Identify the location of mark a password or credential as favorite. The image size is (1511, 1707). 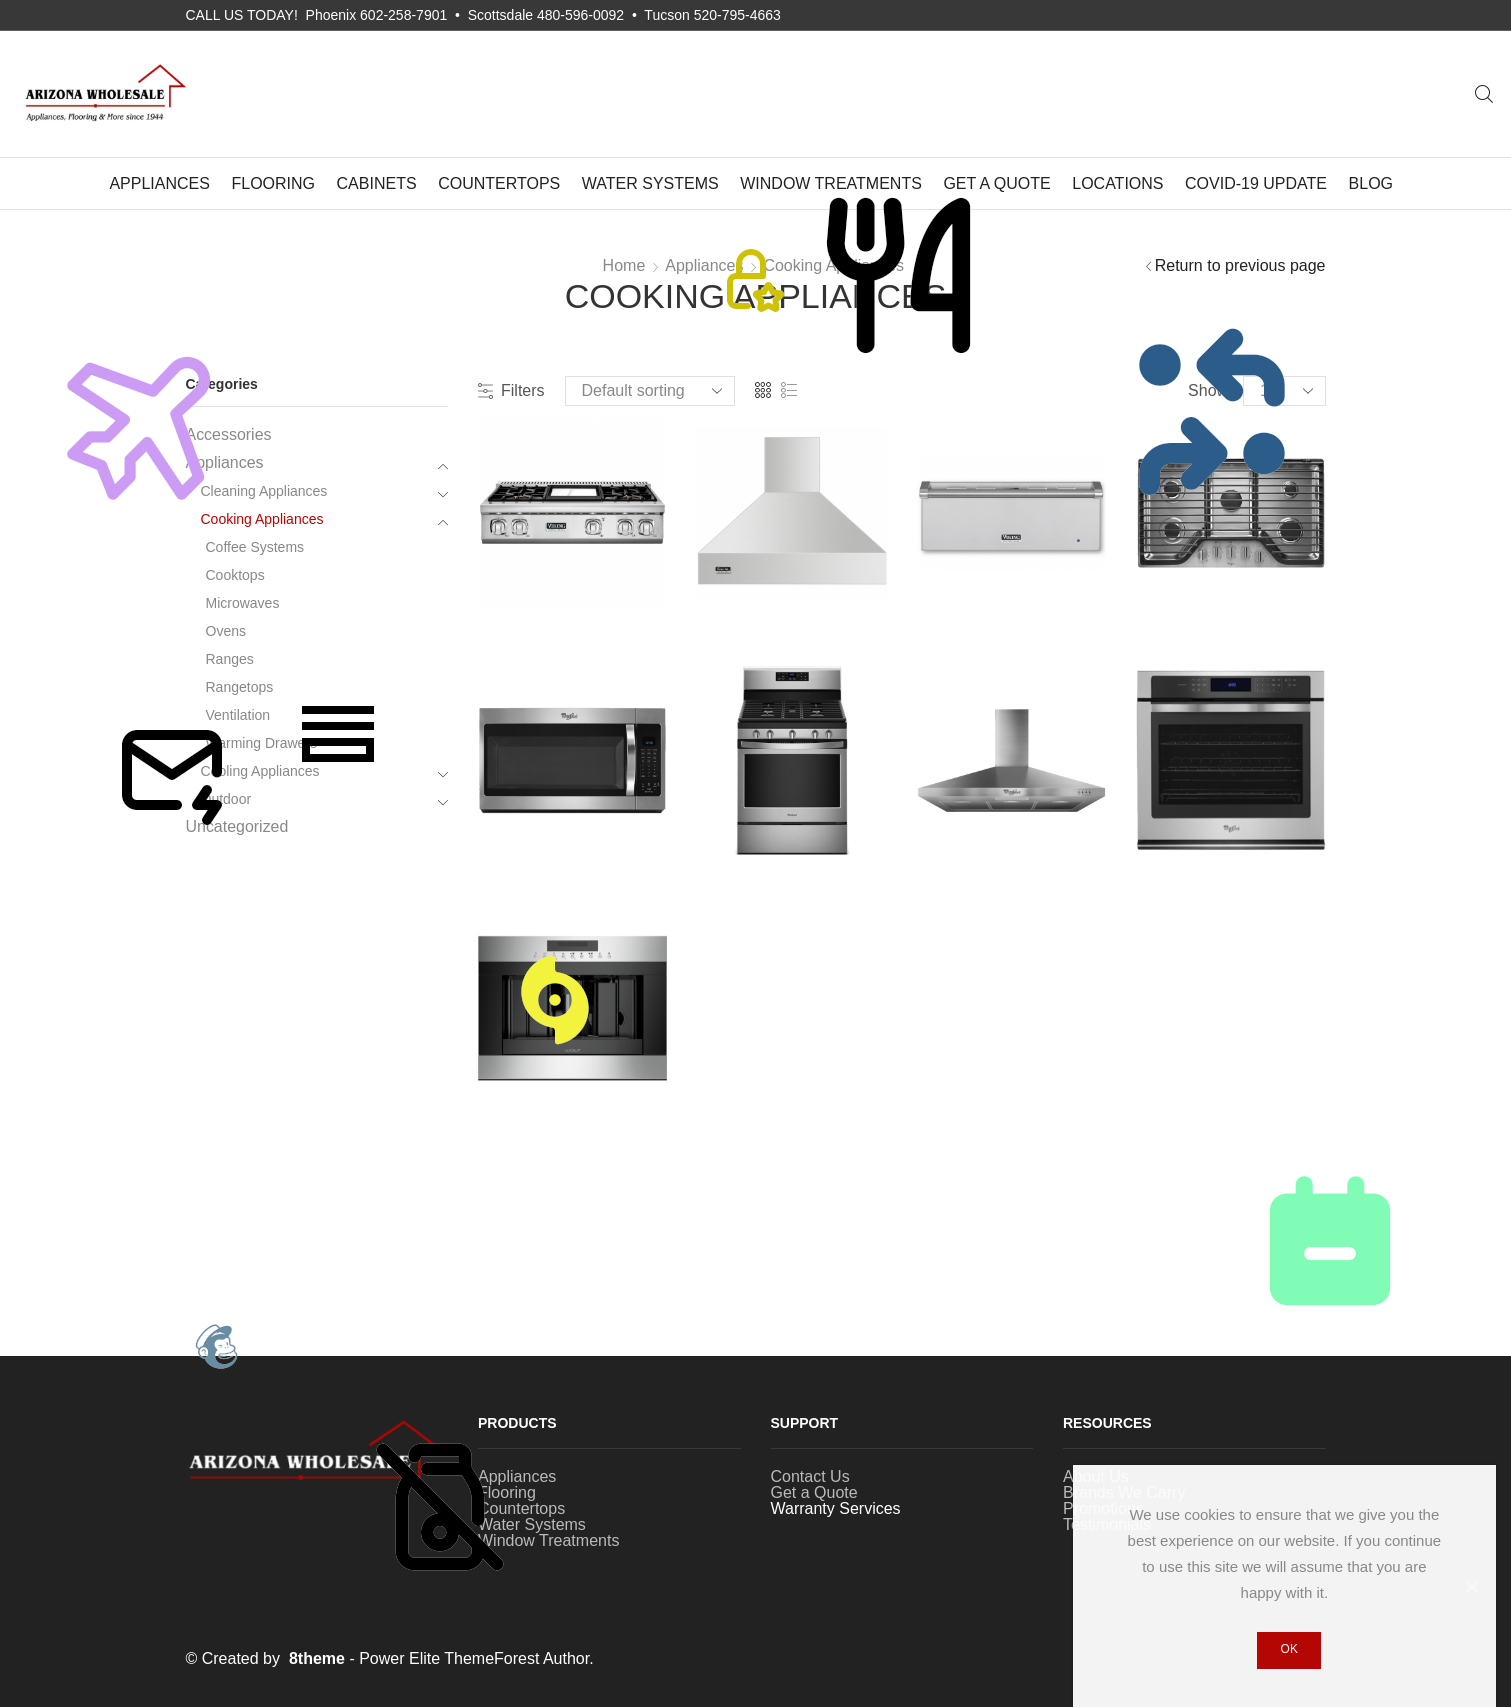
(751, 279).